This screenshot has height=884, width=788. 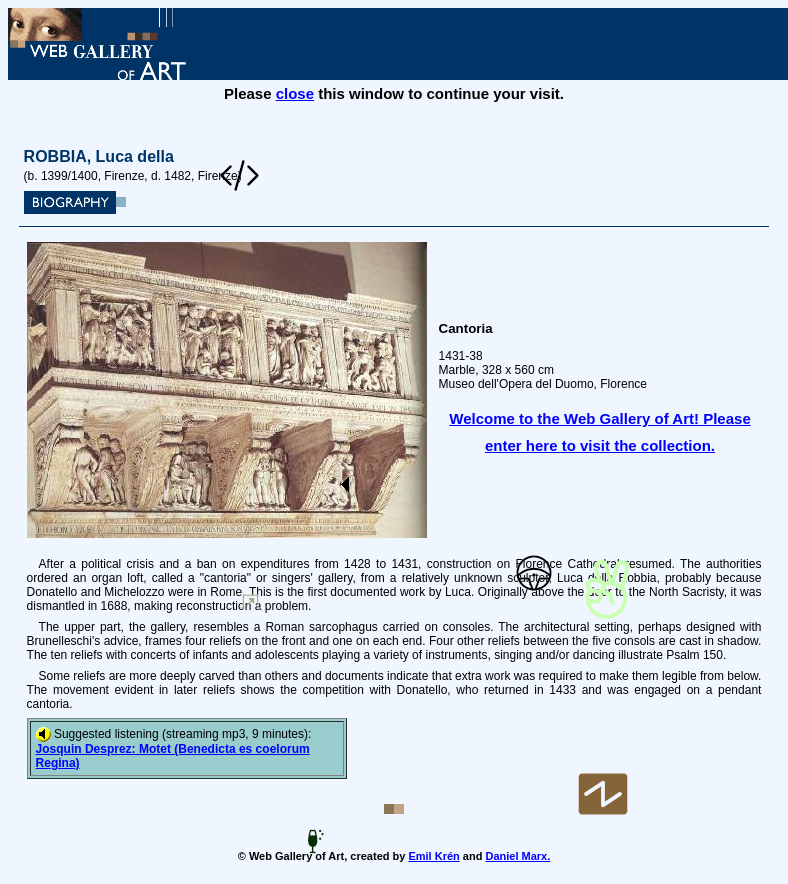 I want to click on access driving or navigation mode, so click(x=534, y=573).